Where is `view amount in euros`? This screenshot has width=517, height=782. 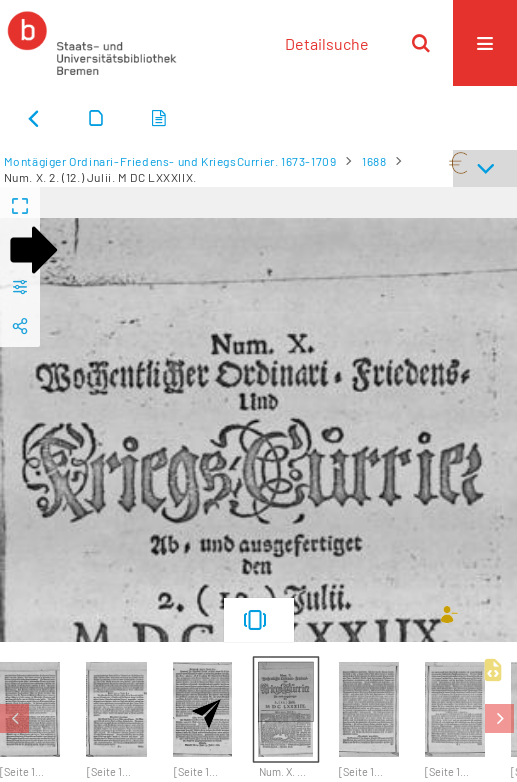 view amount in euros is located at coordinates (460, 163).